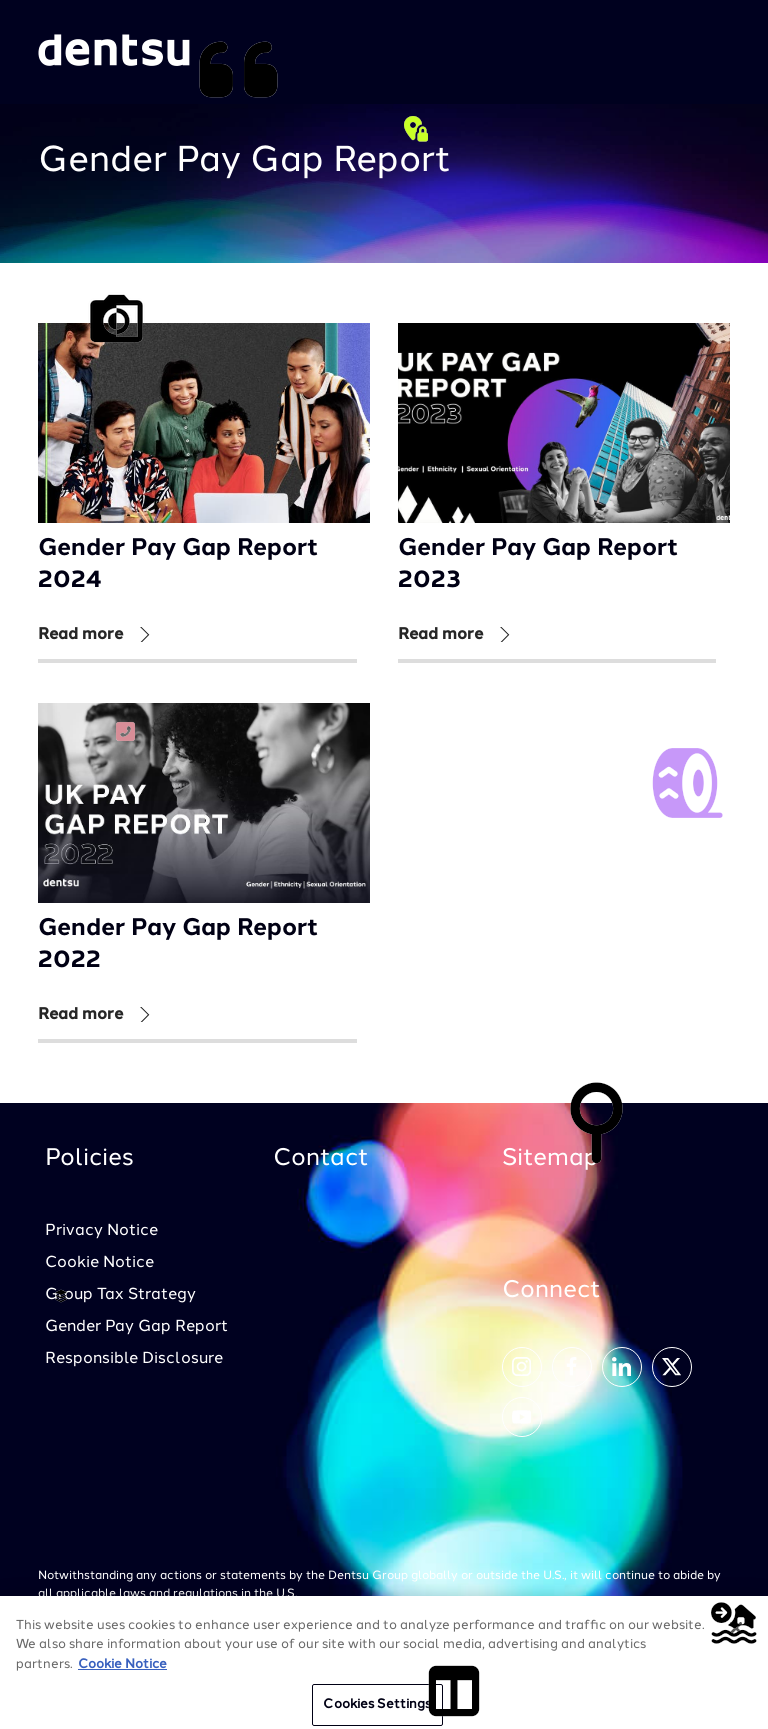  Describe the element at coordinates (125, 731) in the screenshot. I see `make or receive a phone call` at that location.